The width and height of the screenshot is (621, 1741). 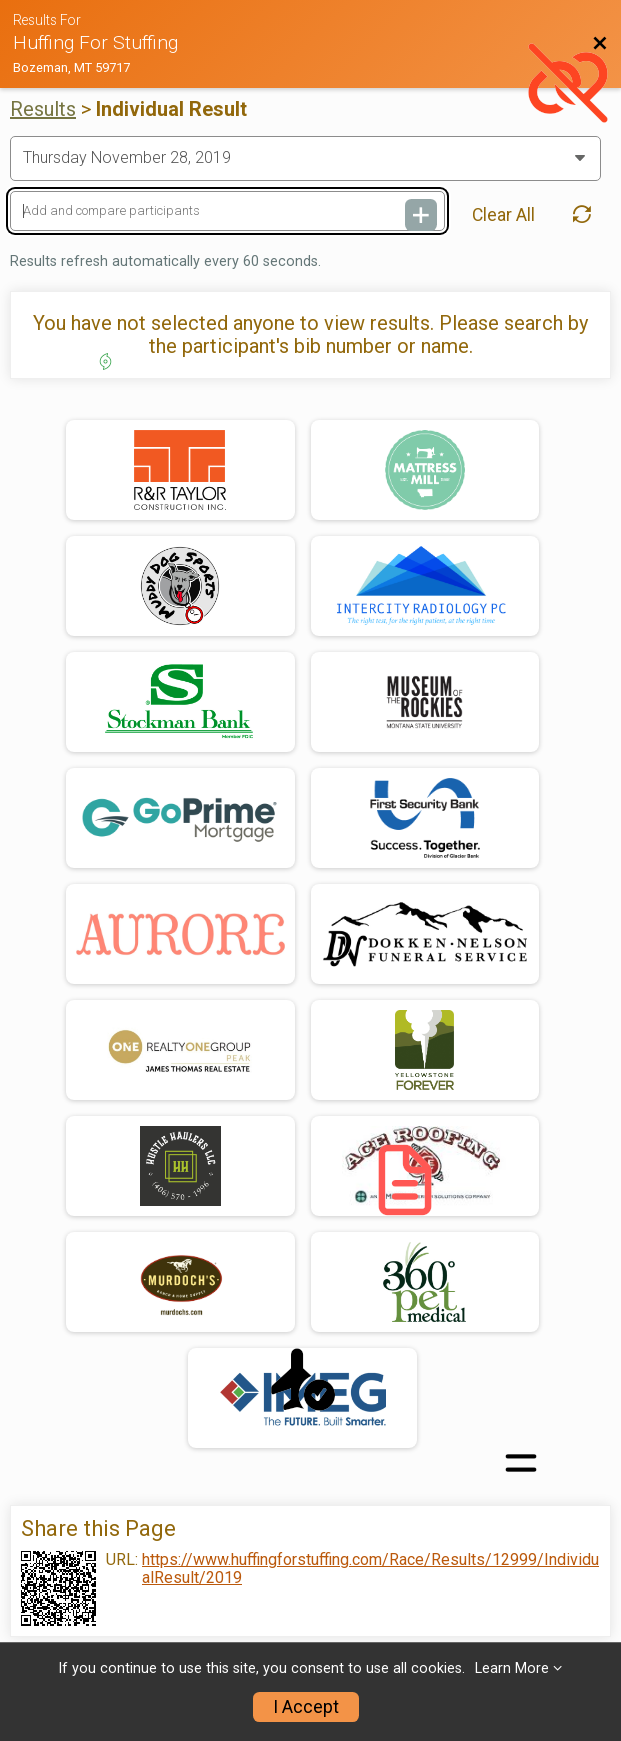 What do you see at coordinates (521, 1463) in the screenshot?
I see `equals or comparison function` at bounding box center [521, 1463].